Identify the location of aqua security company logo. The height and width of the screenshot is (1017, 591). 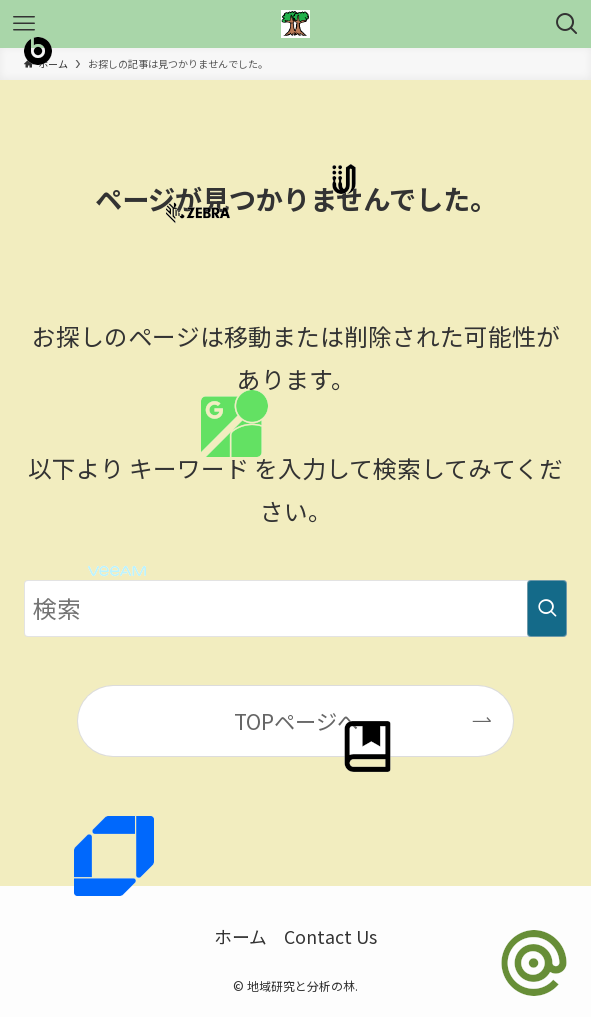
(114, 856).